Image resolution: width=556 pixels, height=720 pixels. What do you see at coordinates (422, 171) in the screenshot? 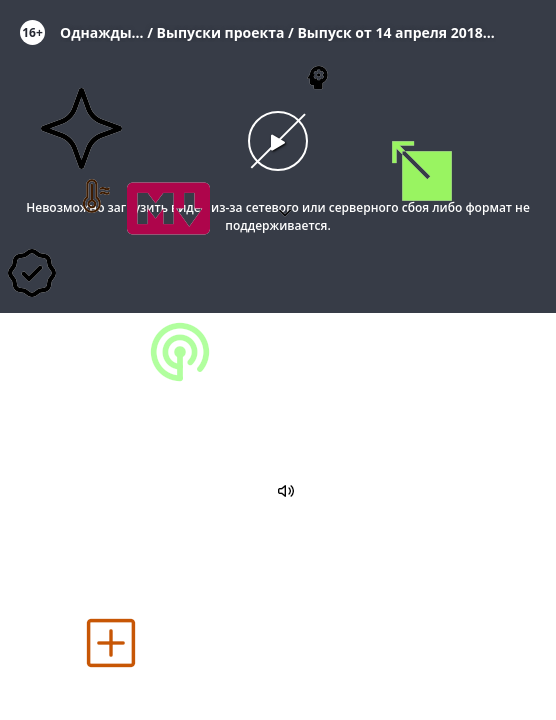
I see `navigate to previous screen or parent folder` at bounding box center [422, 171].